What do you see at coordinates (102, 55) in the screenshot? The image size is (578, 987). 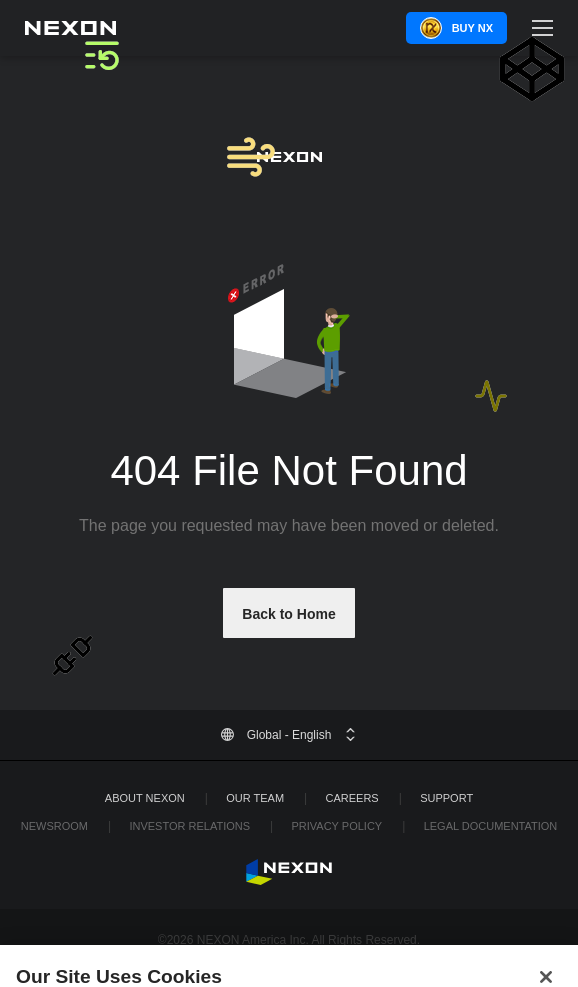 I see `restart or reset a list to its original order` at bounding box center [102, 55].